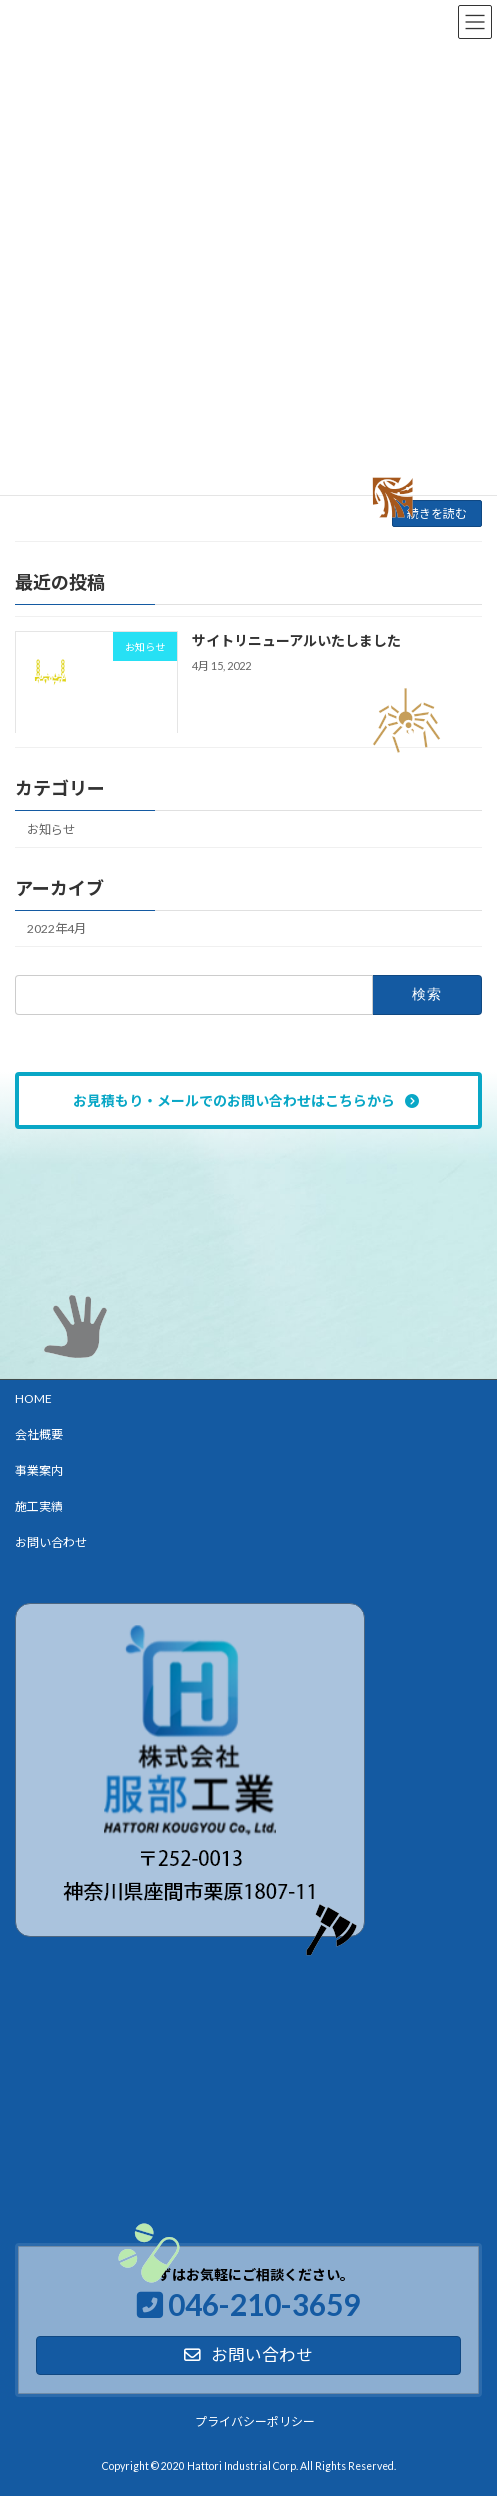  I want to click on fire axe tool or weapon in a game inventory, so click(331, 1929).